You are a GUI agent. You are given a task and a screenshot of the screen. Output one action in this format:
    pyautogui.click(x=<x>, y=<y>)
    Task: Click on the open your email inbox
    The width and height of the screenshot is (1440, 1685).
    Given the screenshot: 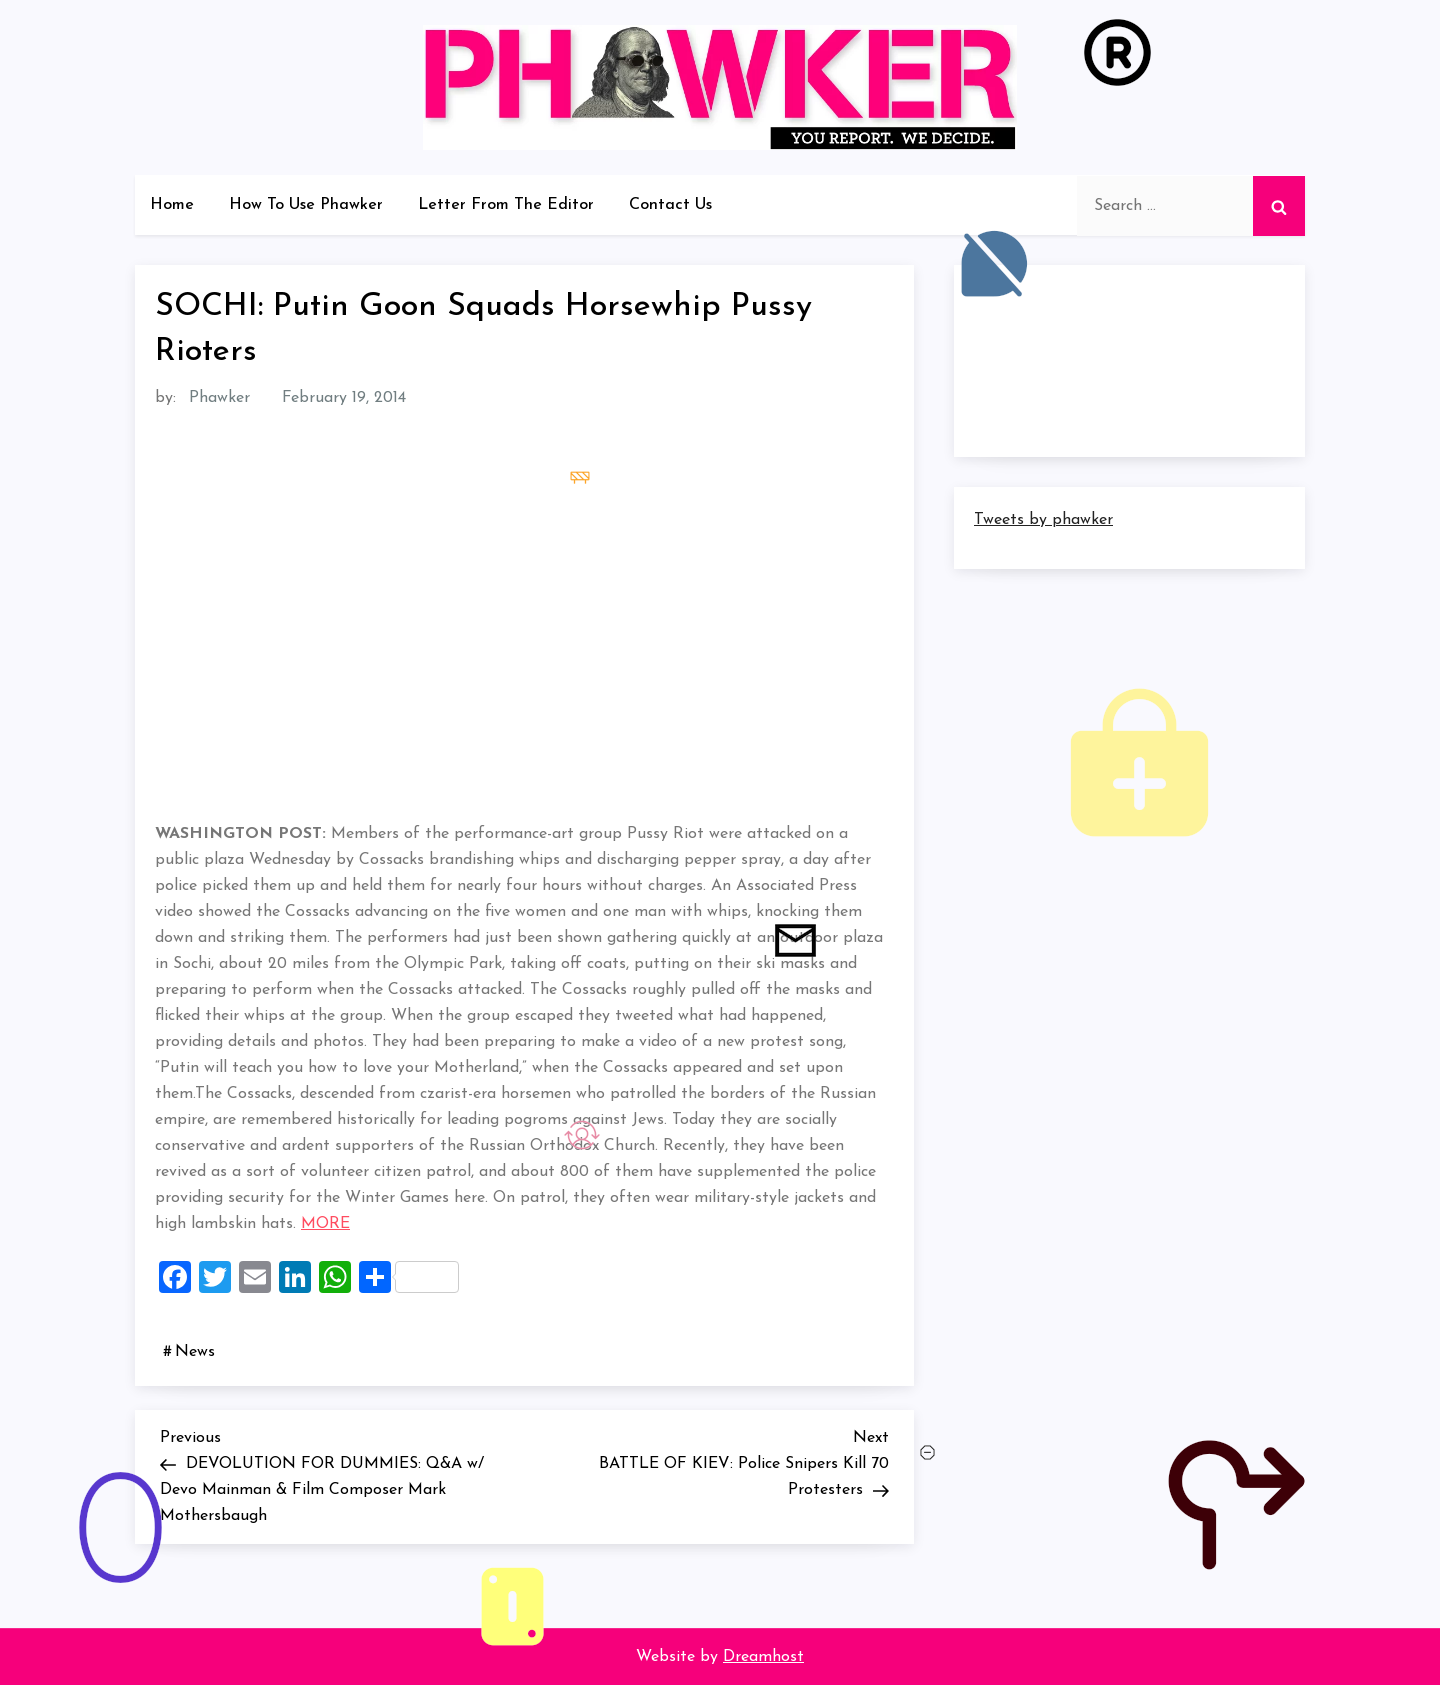 What is the action you would take?
    pyautogui.click(x=795, y=940)
    